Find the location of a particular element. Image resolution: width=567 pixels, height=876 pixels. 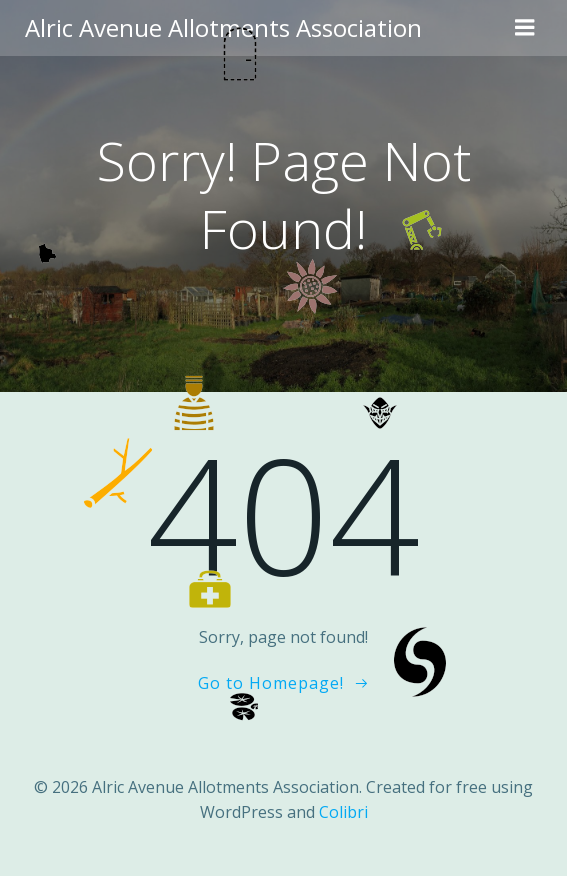

indicates a prisoner or convict character in a game is located at coordinates (194, 403).